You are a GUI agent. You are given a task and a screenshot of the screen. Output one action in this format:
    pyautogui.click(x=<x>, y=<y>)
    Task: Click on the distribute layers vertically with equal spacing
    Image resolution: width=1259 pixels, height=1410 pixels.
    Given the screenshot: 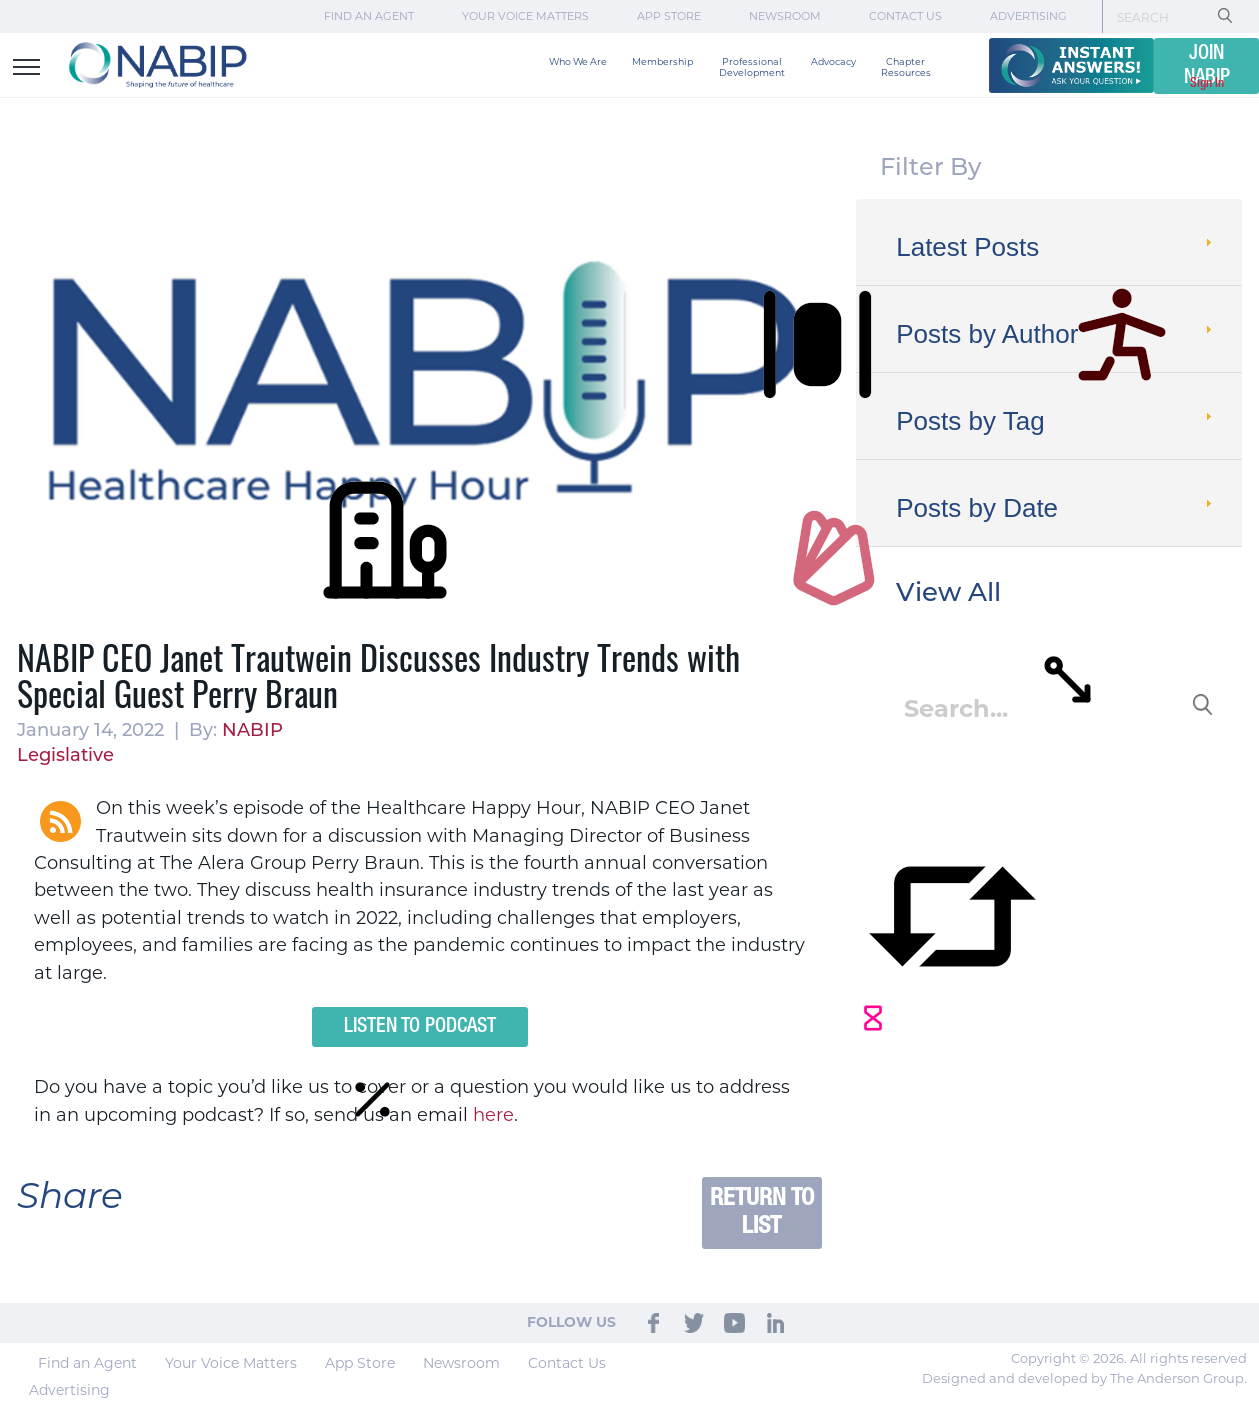 What is the action you would take?
    pyautogui.click(x=817, y=344)
    